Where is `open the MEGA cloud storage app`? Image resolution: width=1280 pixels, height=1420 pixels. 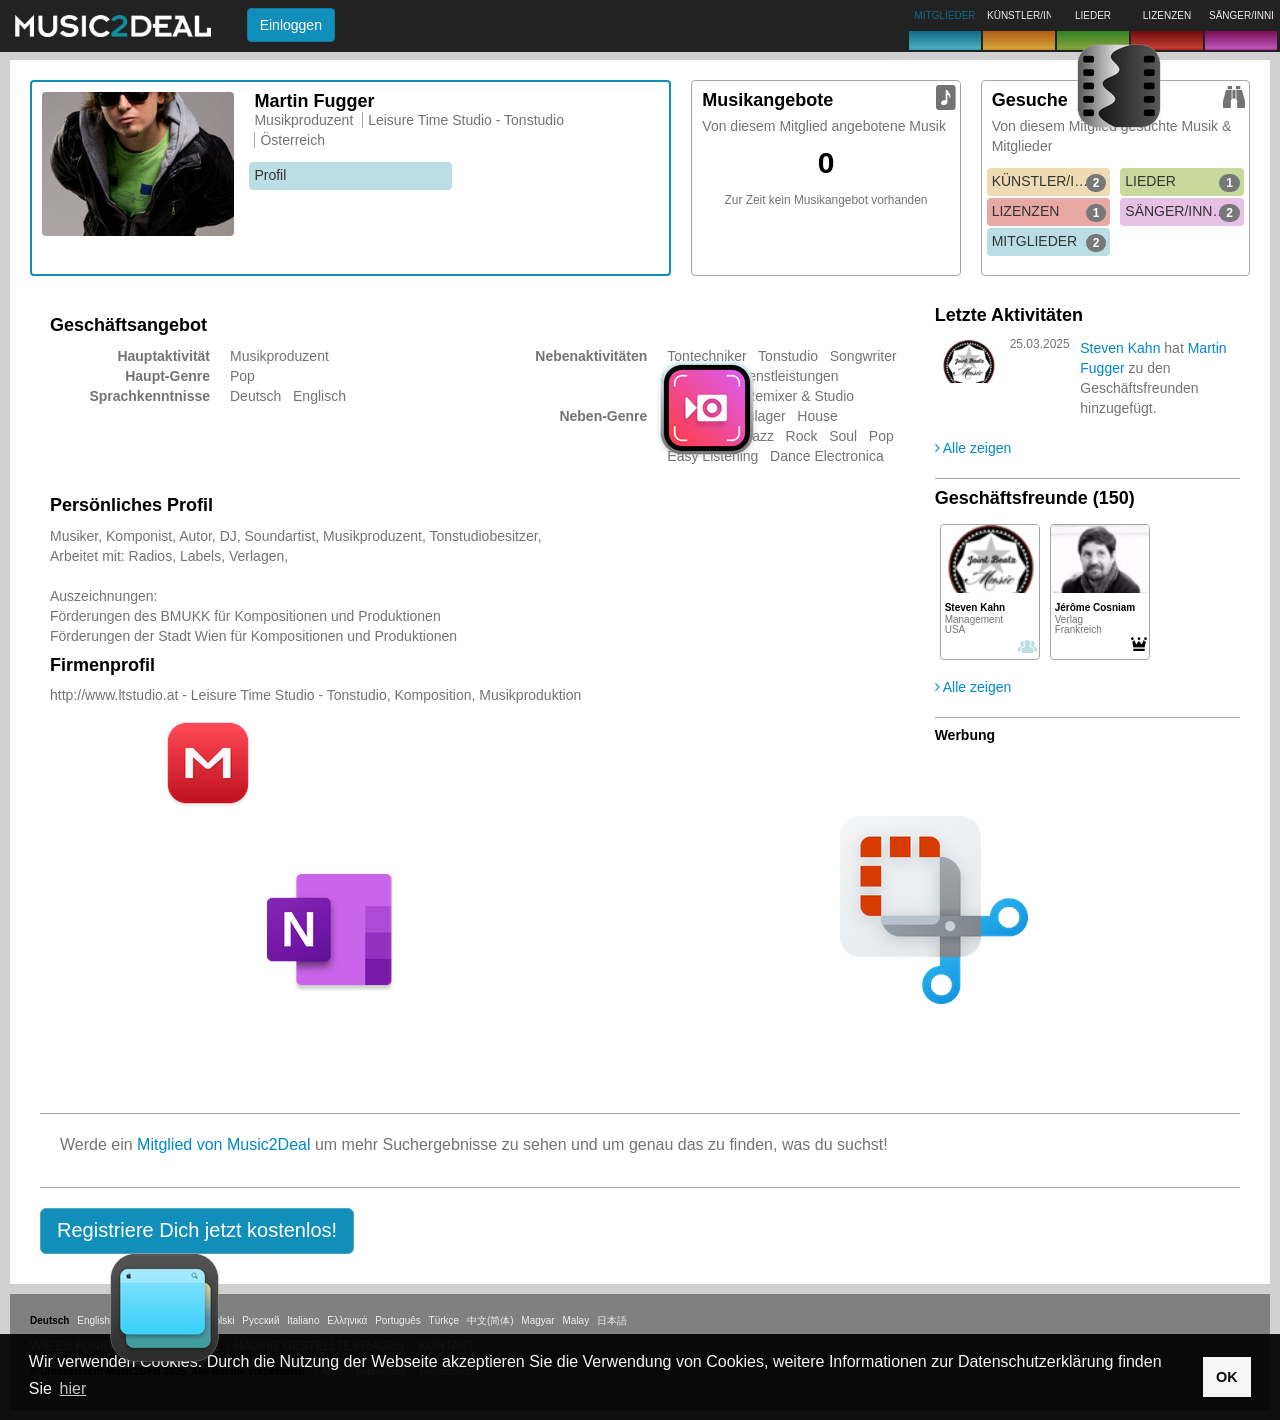
open the MEGA cloud storage app is located at coordinates (208, 763).